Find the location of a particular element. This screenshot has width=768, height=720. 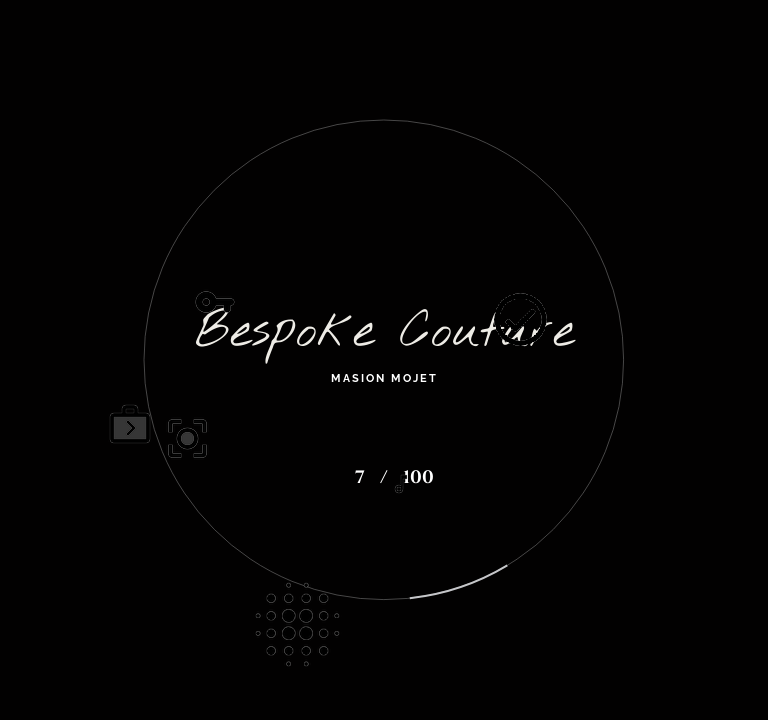

center focus point for camera or image capture is located at coordinates (187, 438).